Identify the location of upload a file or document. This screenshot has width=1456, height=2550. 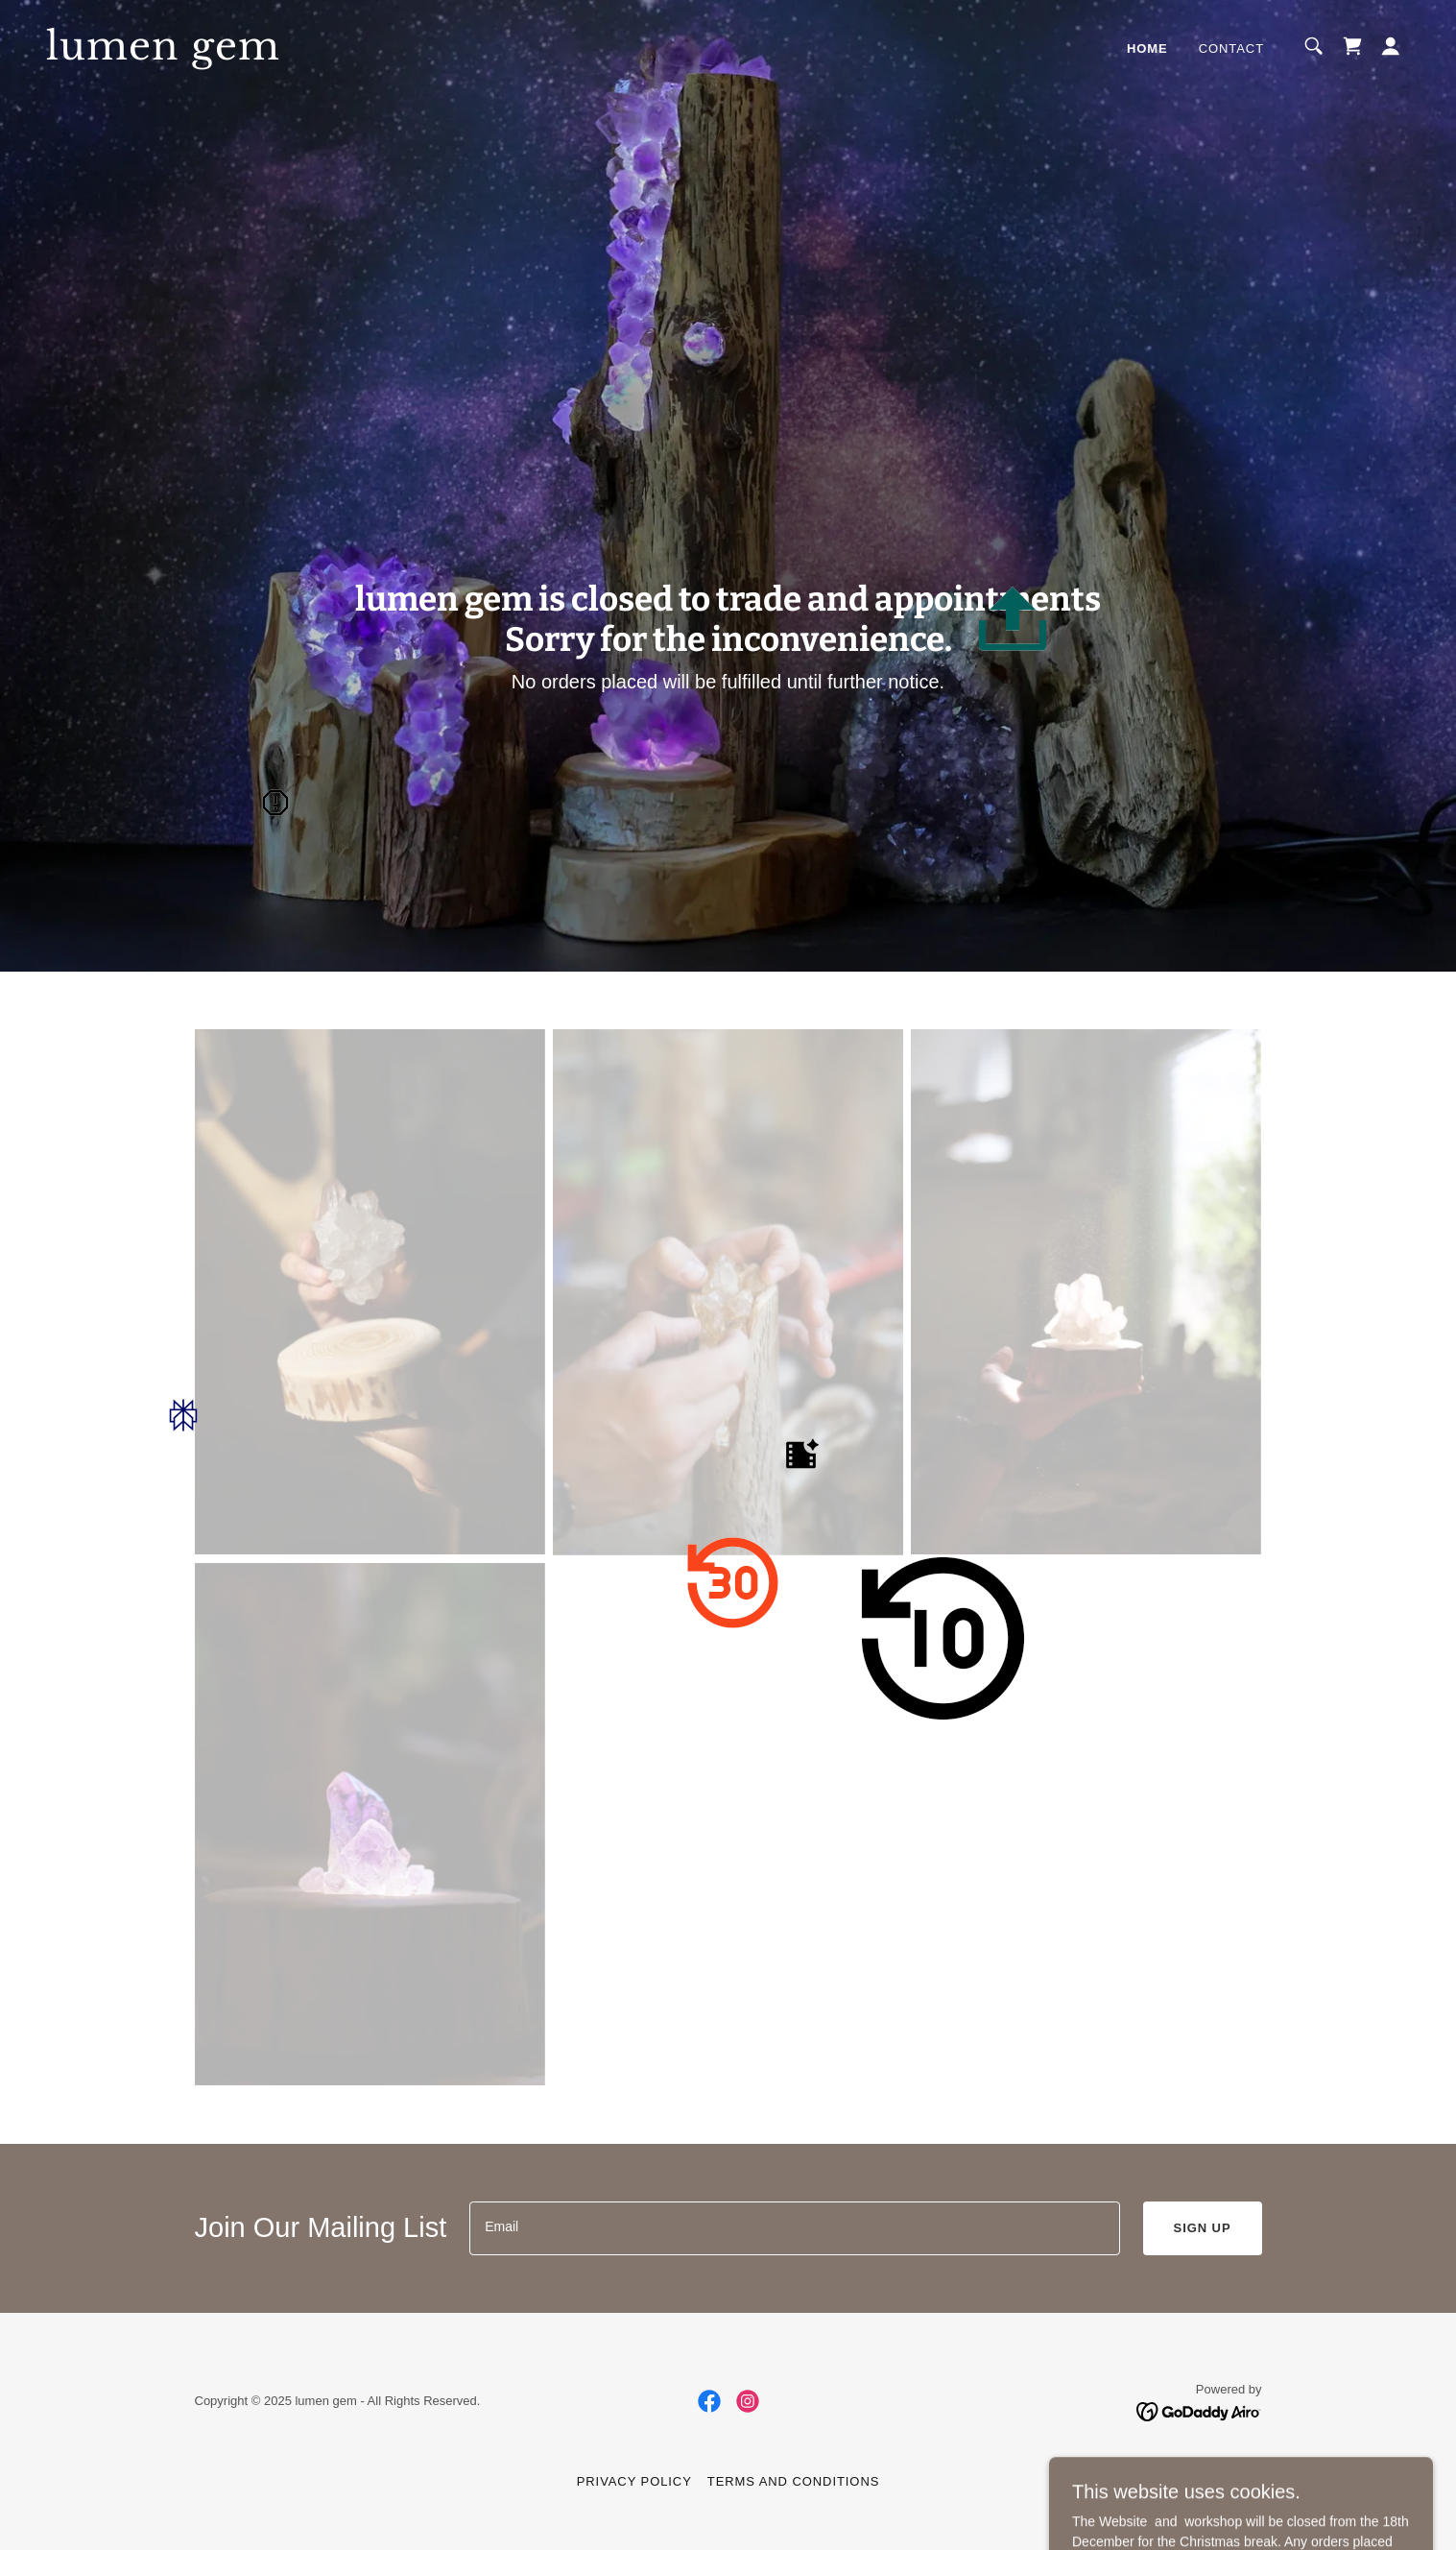
(1013, 620).